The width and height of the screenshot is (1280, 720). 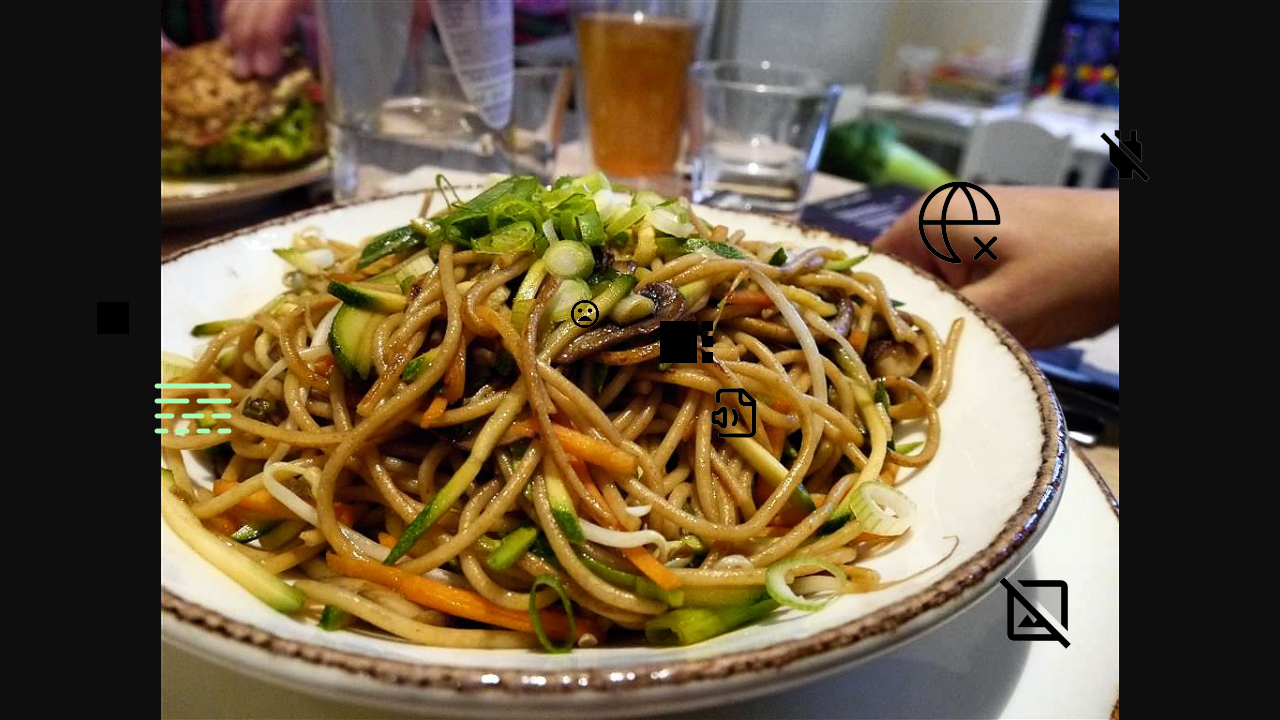 I want to click on rate your experience as negative, so click(x=585, y=314).